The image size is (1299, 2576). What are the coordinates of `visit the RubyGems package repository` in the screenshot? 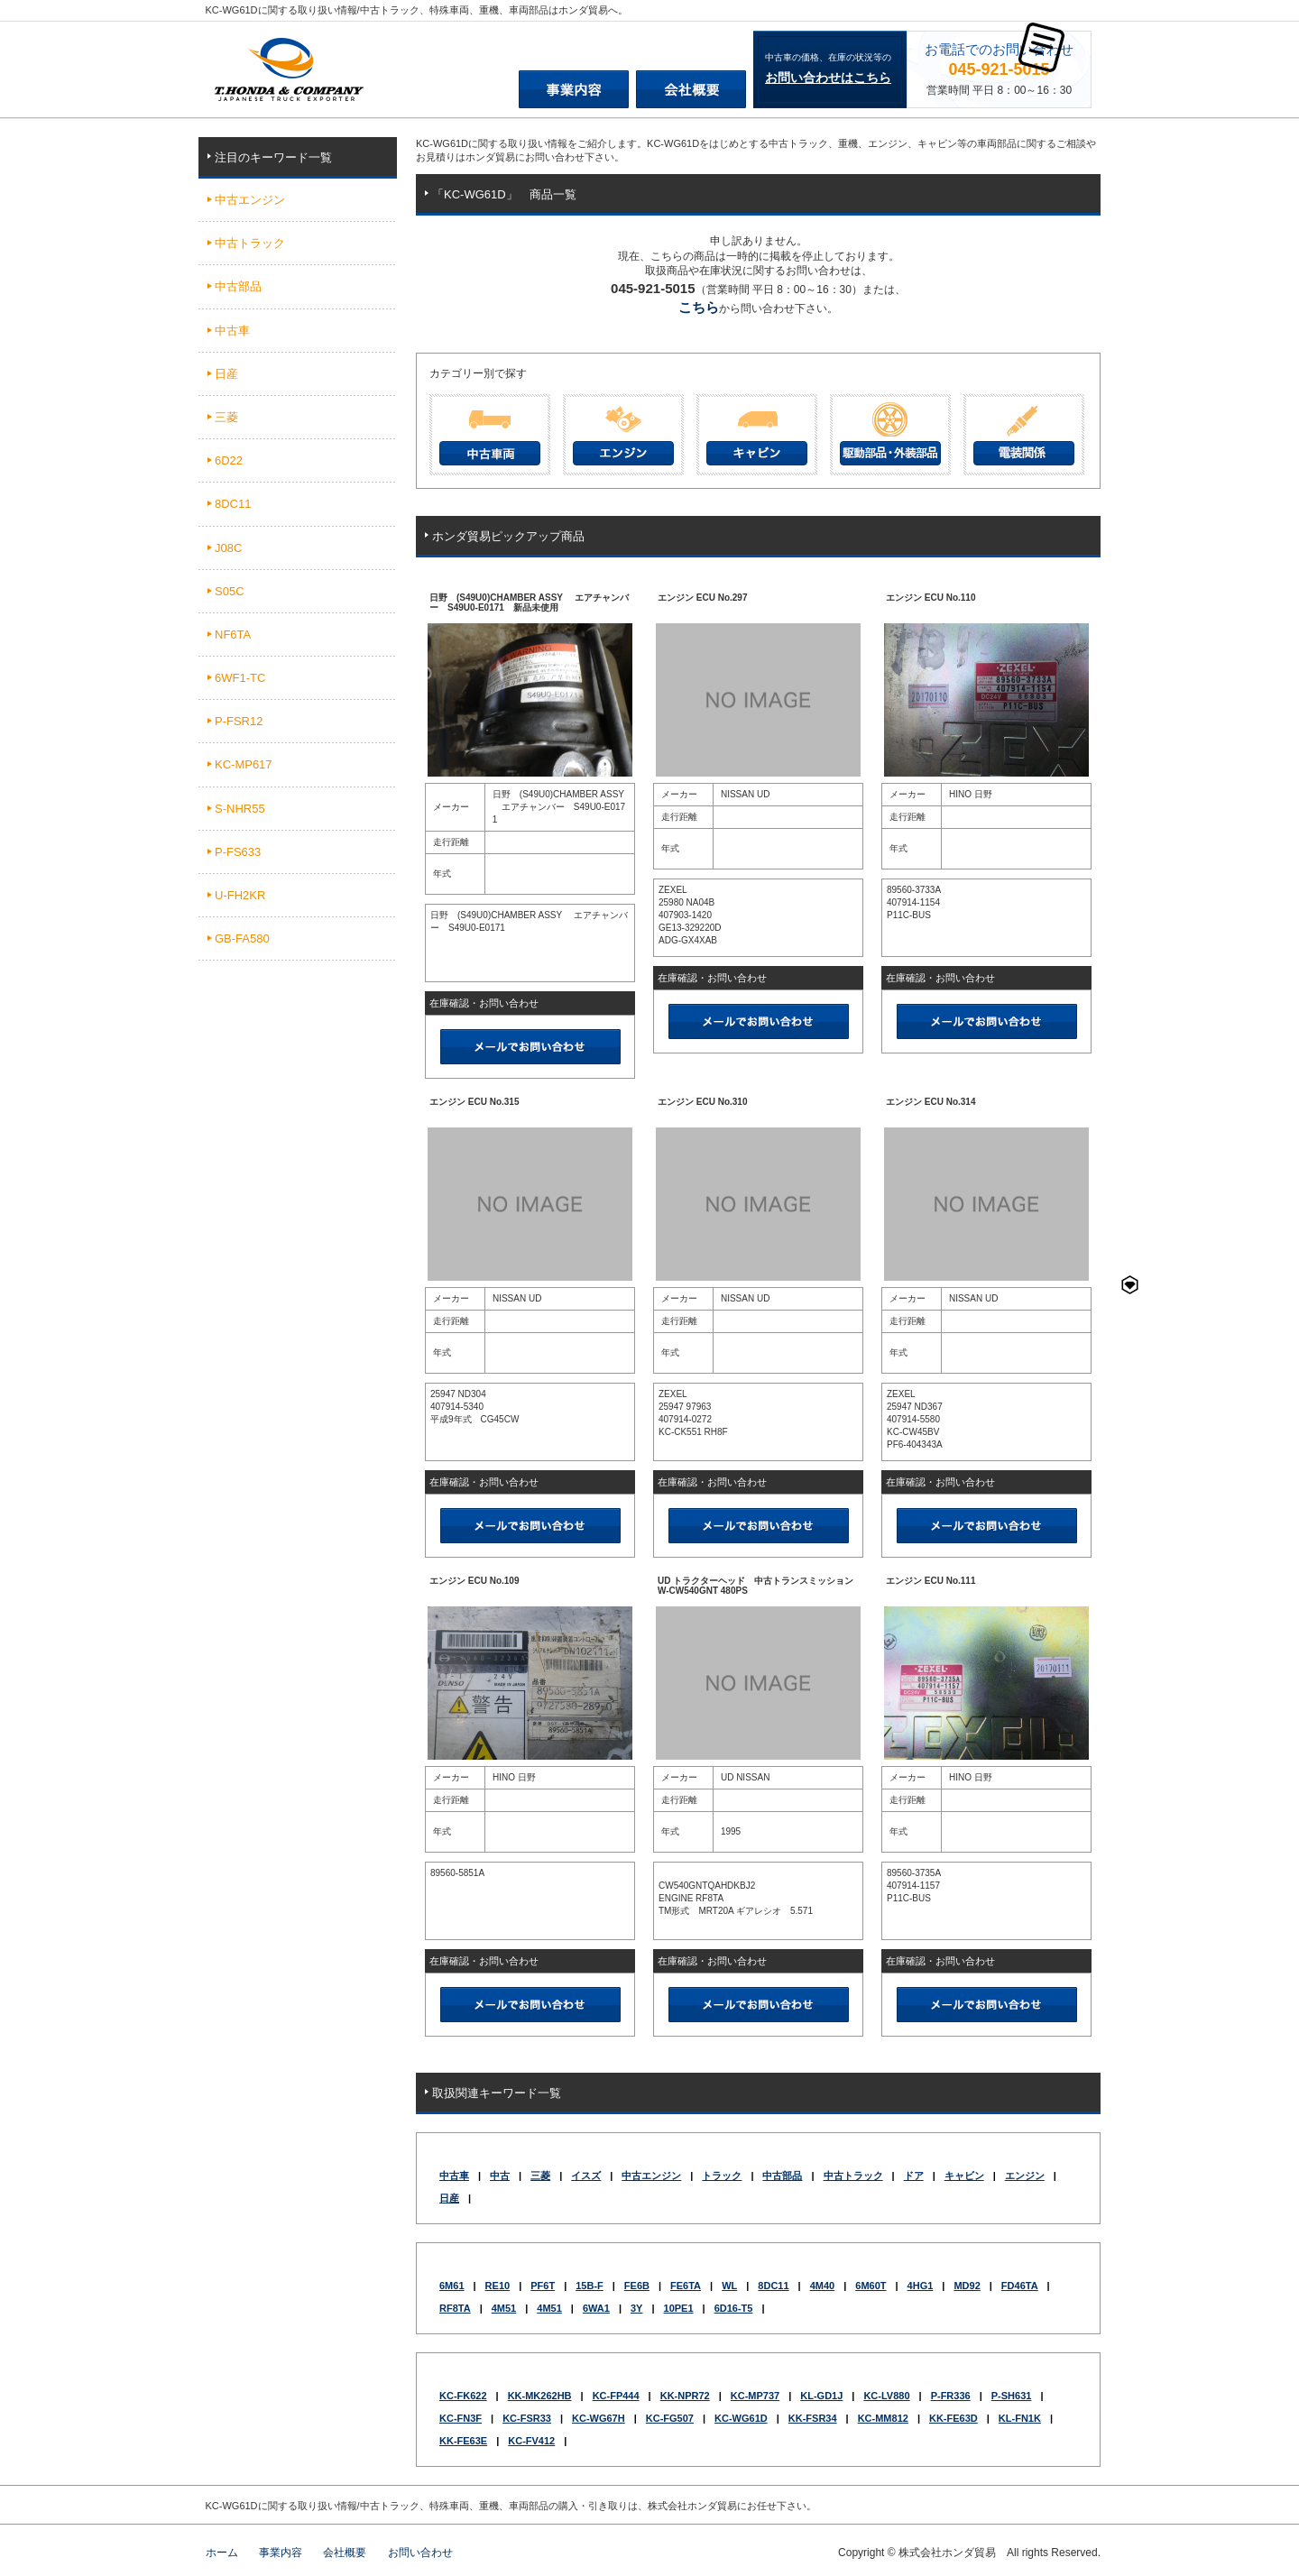 It's located at (1129, 1284).